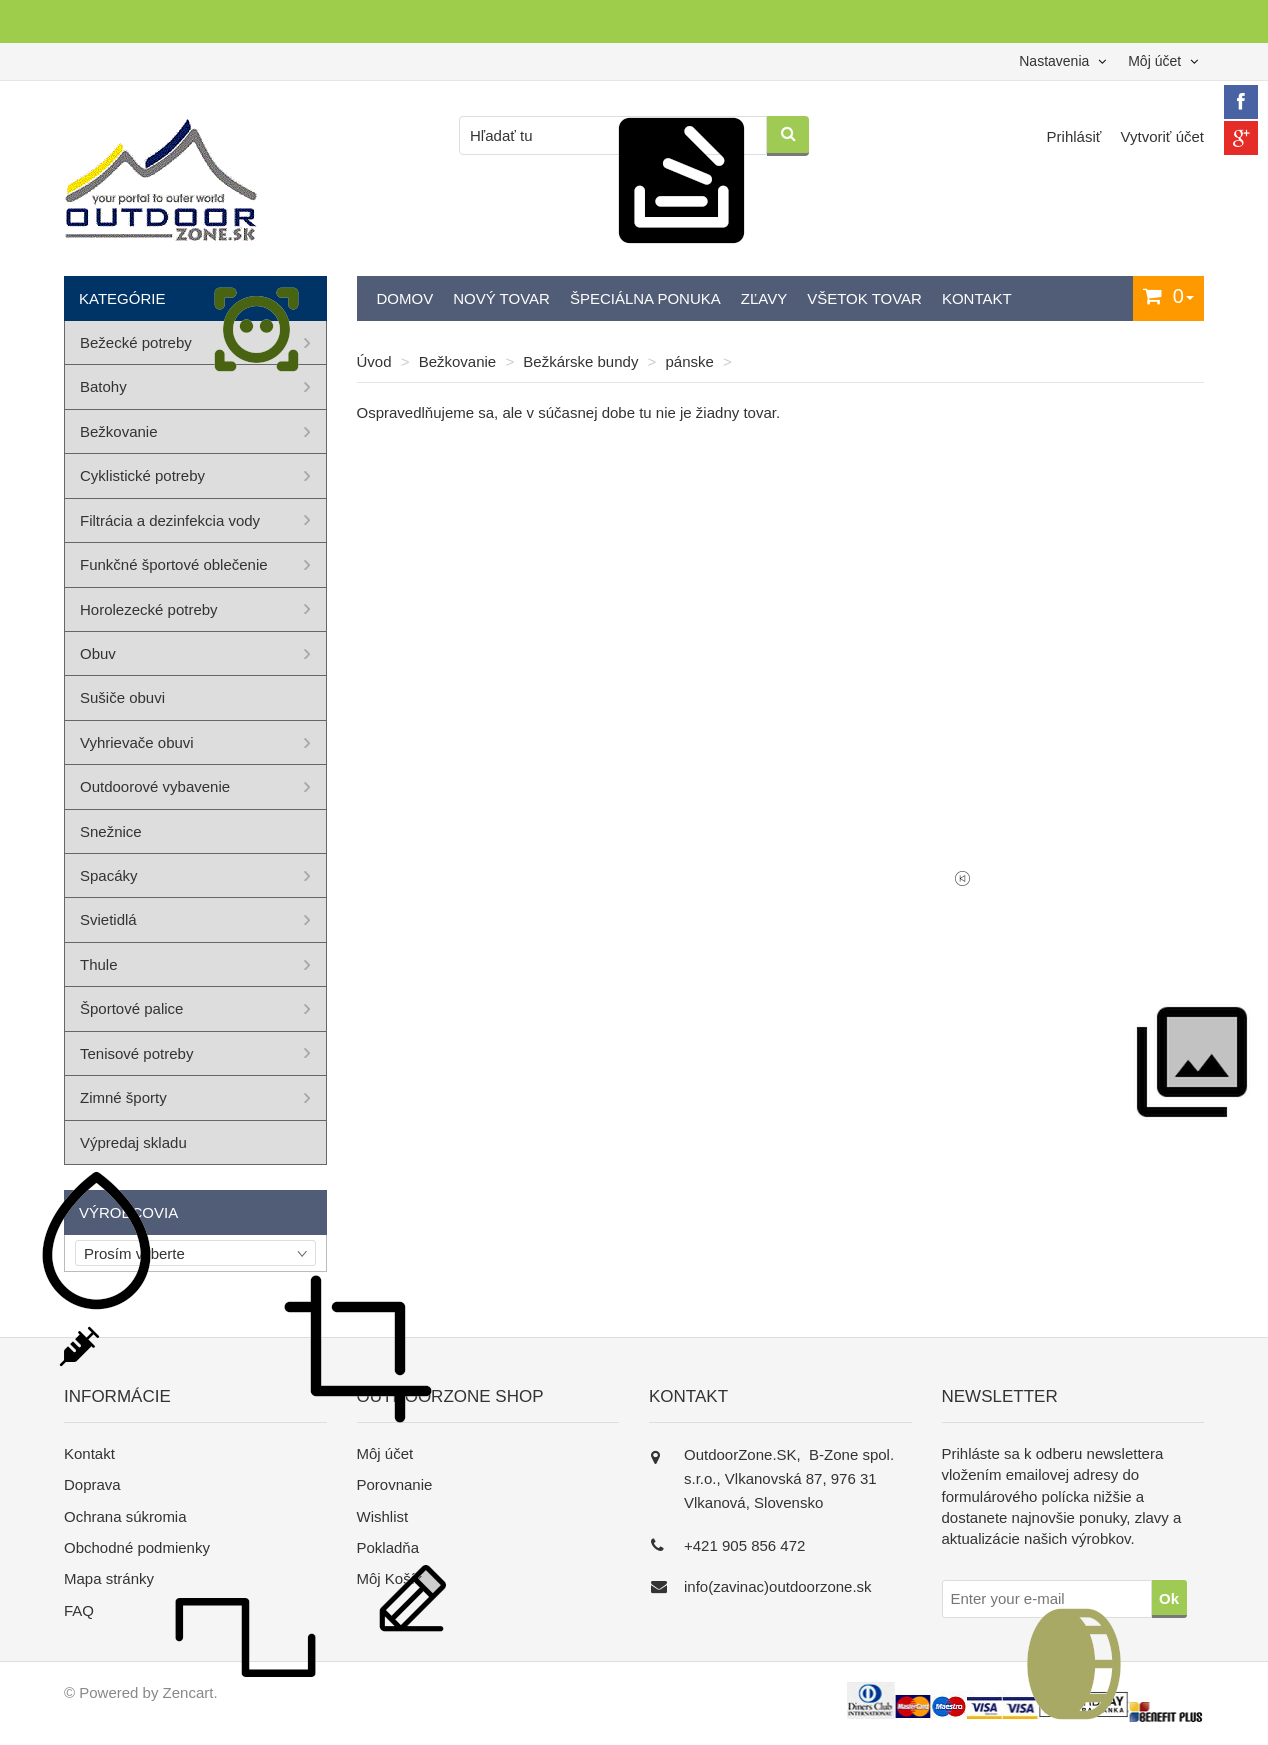 The width and height of the screenshot is (1268, 1745). I want to click on toggle square wave audio signal, so click(245, 1637).